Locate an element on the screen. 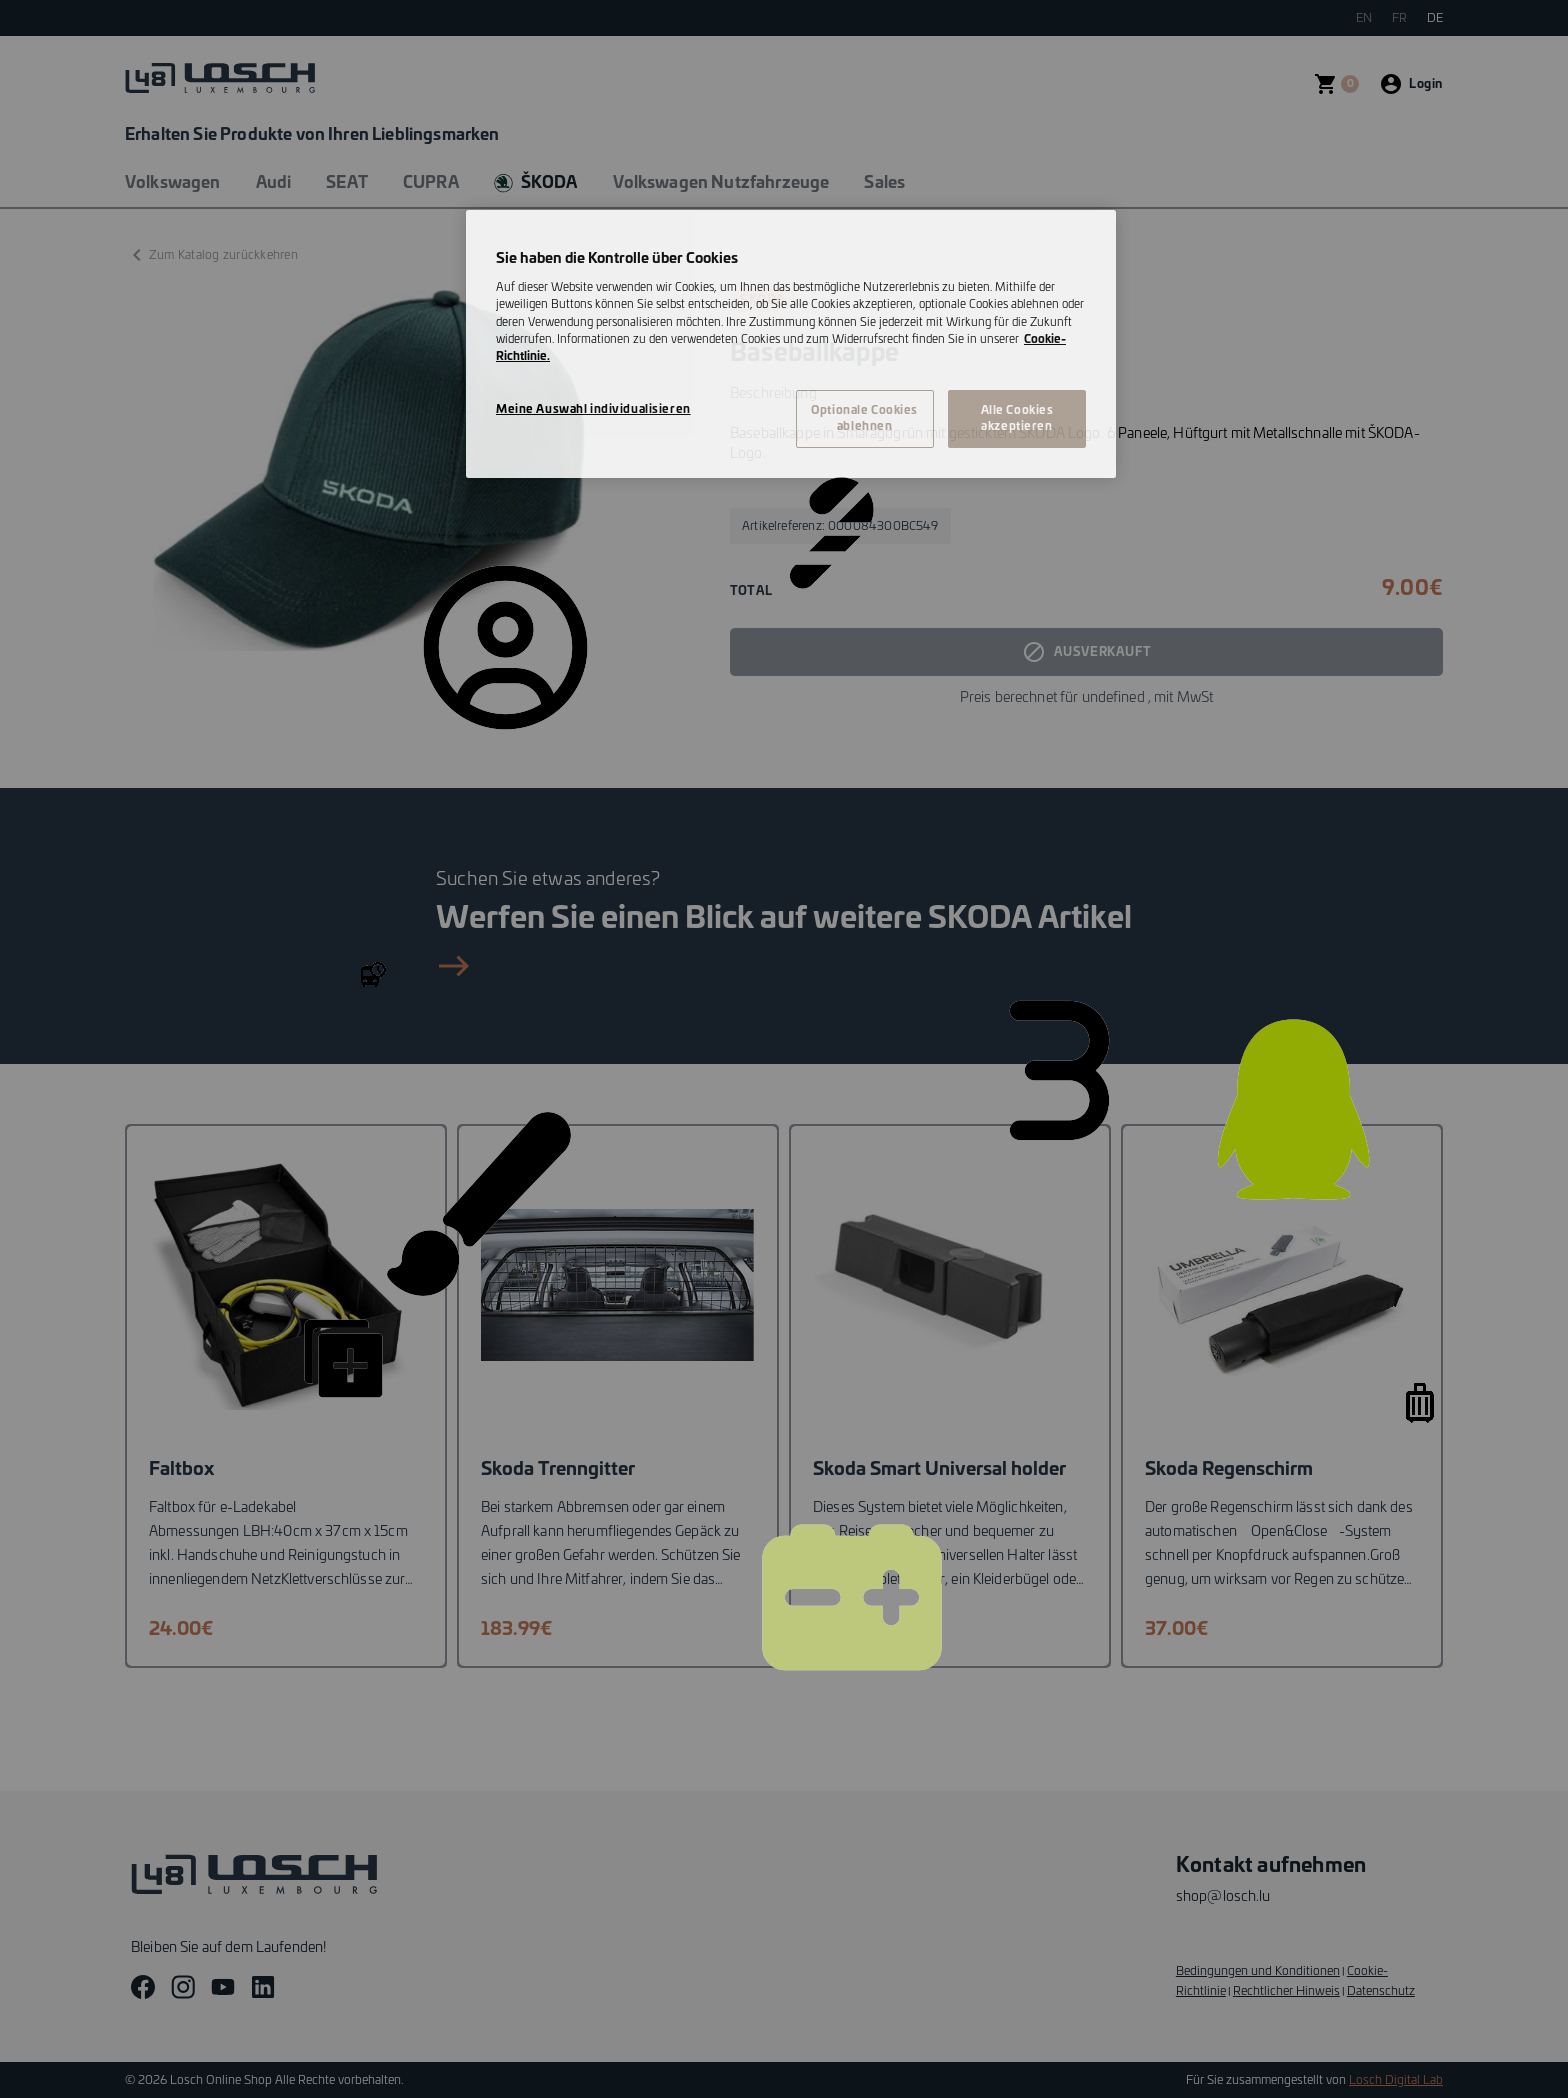 The image size is (1568, 2098). view bus departure times is located at coordinates (373, 974).